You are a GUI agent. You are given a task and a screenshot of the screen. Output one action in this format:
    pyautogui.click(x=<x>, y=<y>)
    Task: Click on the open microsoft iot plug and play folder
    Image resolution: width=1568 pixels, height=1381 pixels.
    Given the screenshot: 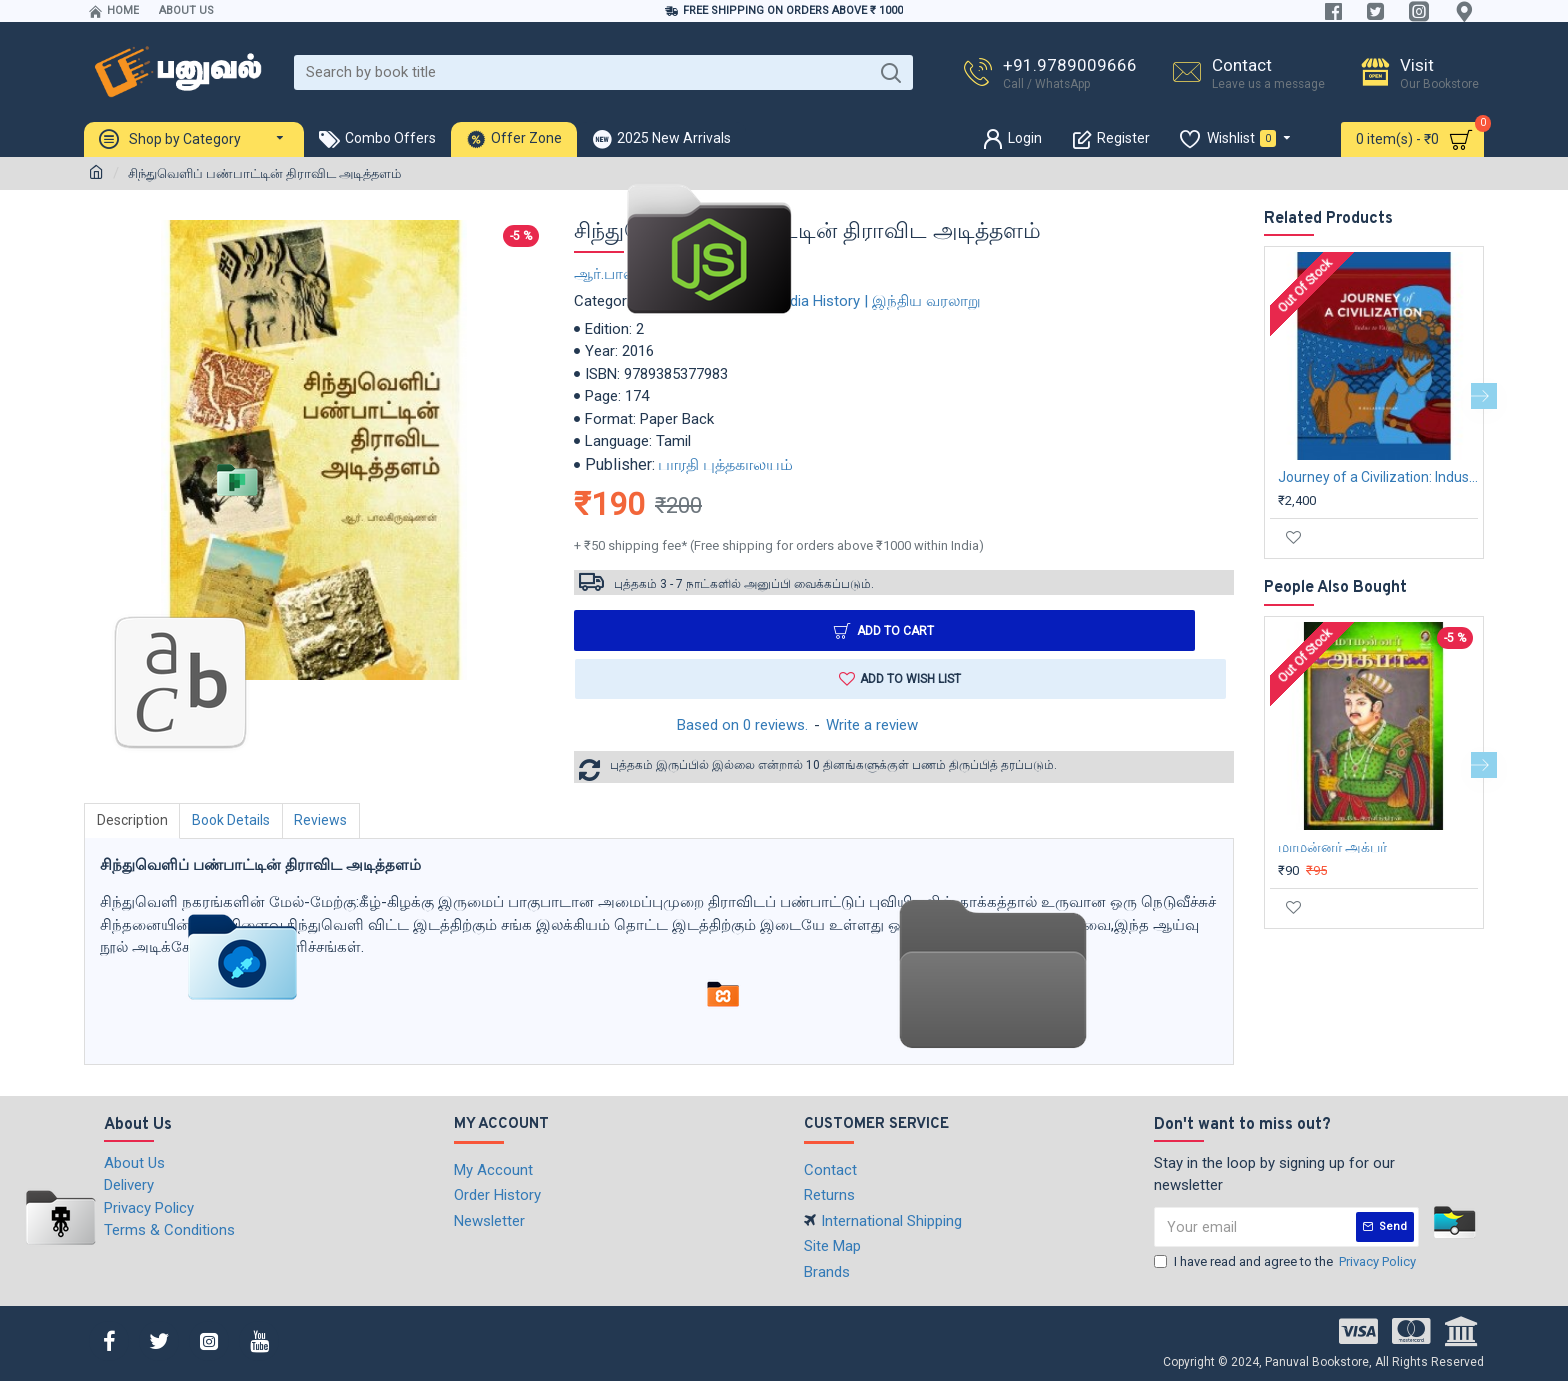 What is the action you would take?
    pyautogui.click(x=242, y=960)
    